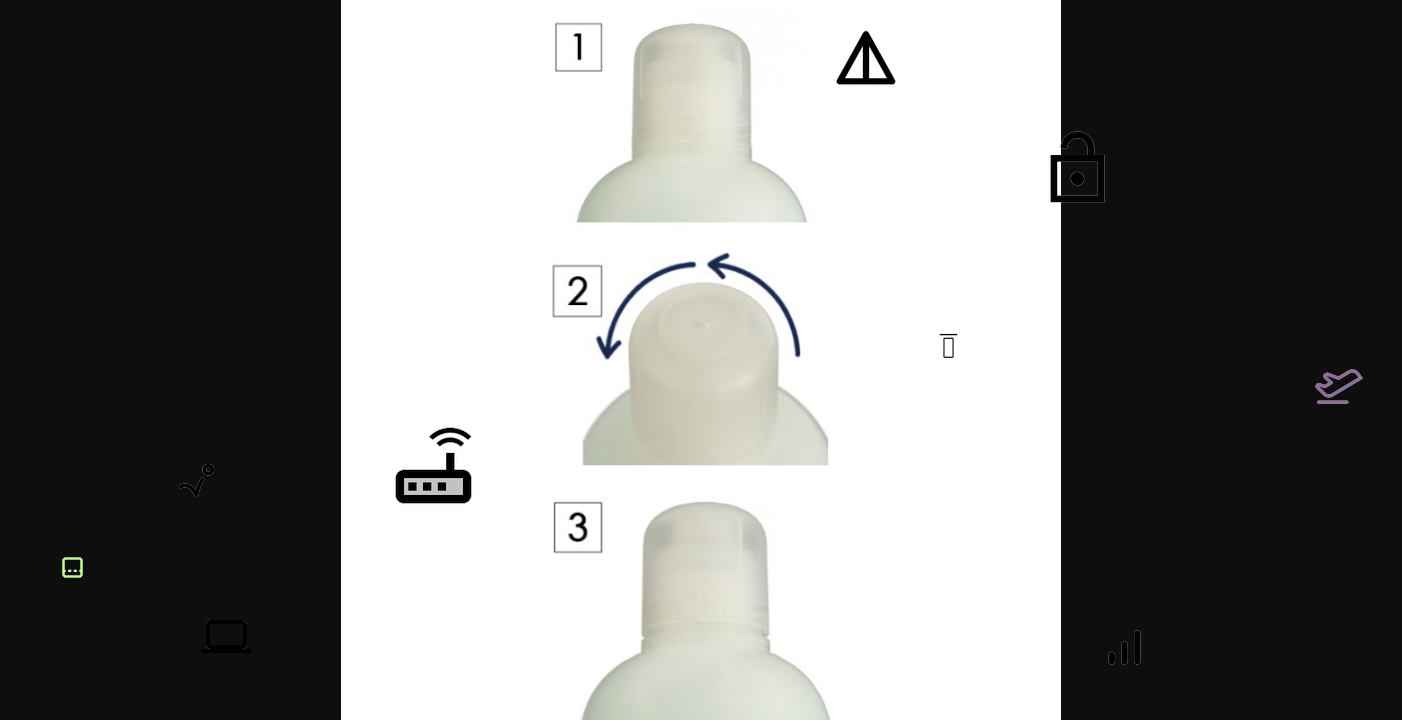 The width and height of the screenshot is (1402, 720). What do you see at coordinates (72, 567) in the screenshot?
I see `toggle bottom navigation bar off` at bounding box center [72, 567].